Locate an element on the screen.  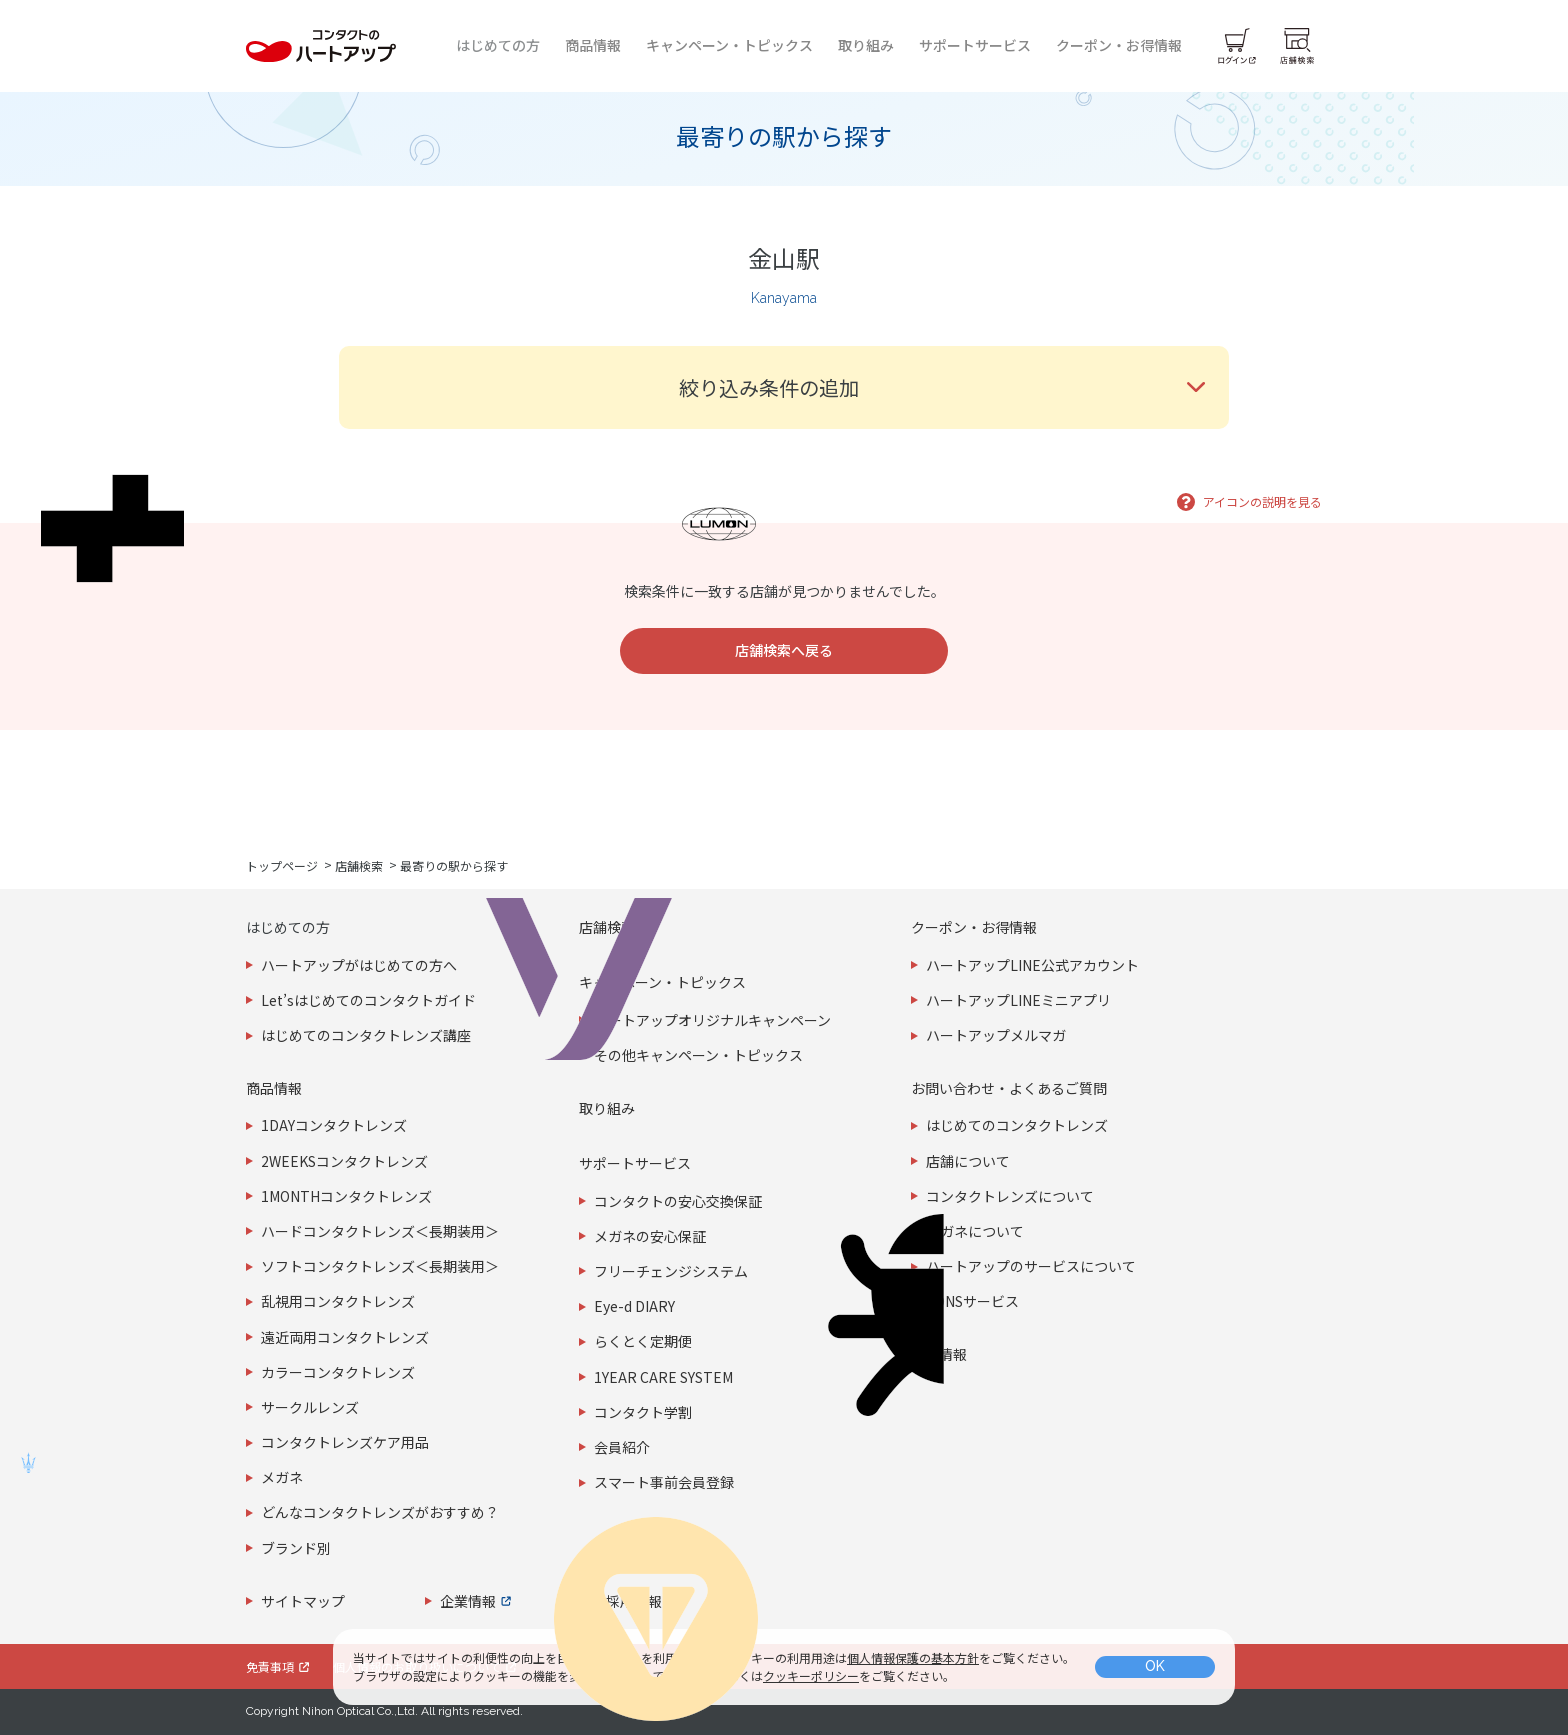
lumon industries brand logo is located at coordinates (719, 524).